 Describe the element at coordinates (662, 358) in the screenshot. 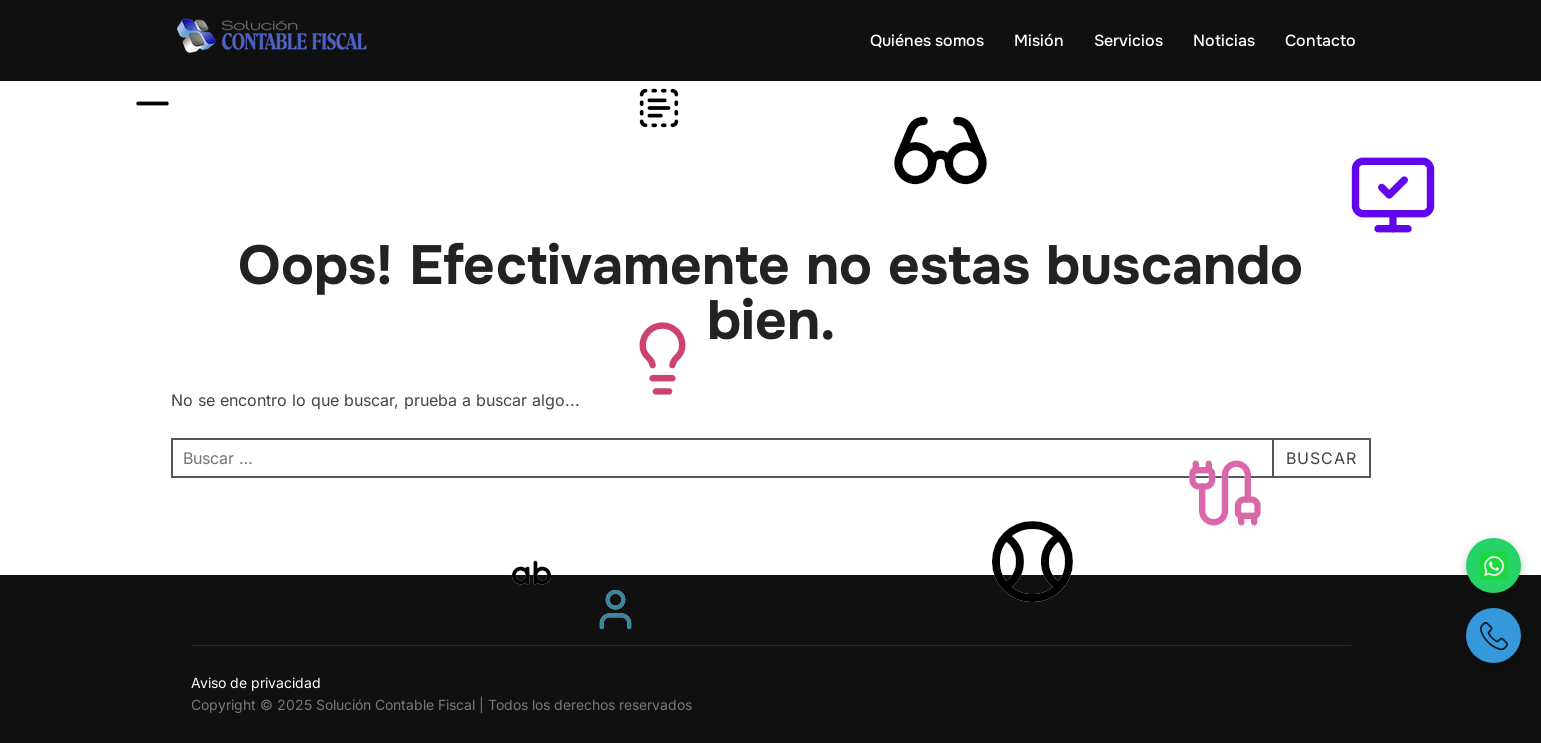

I see `view tips or helpful suggestions` at that location.